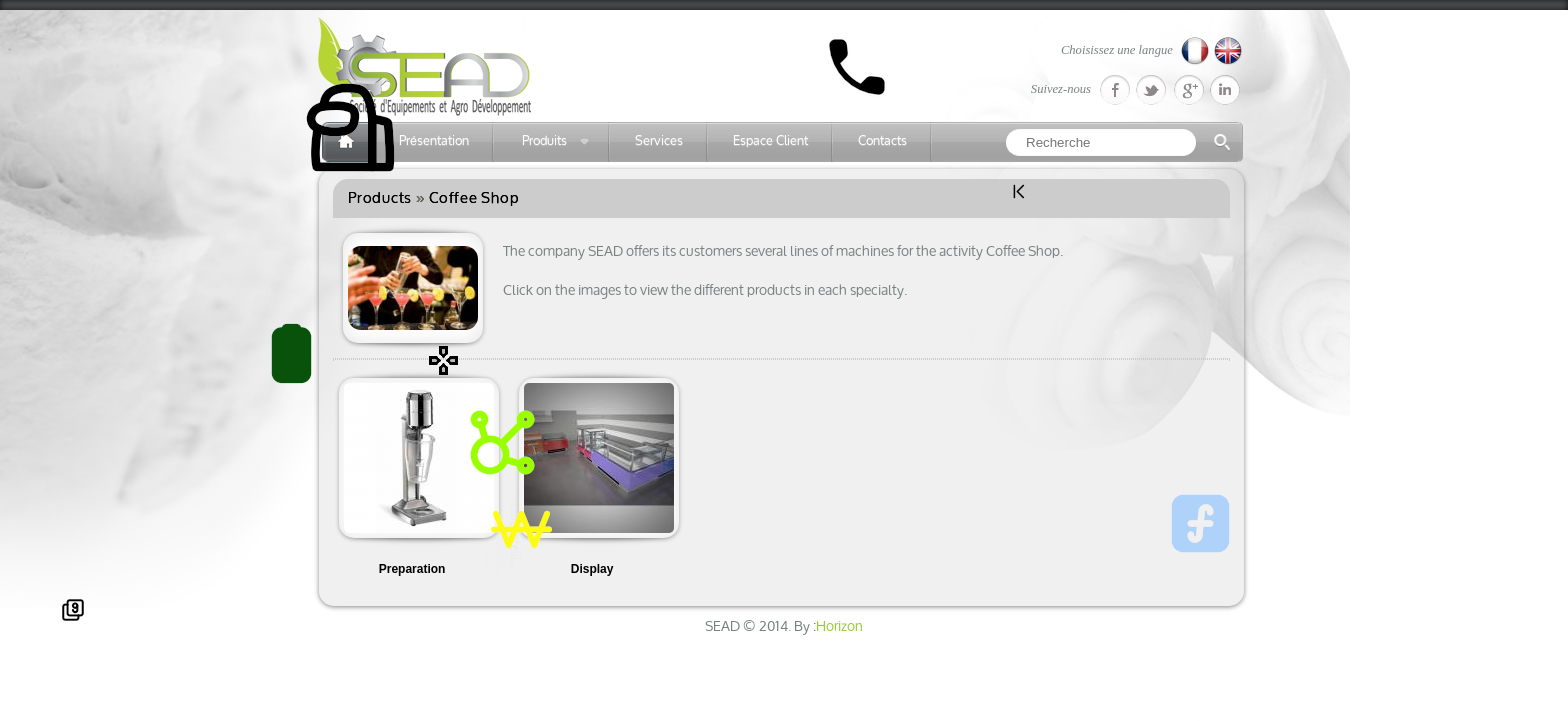 This screenshot has height=721, width=1568. What do you see at coordinates (502, 442) in the screenshot?
I see `access affiliate or referral program` at bounding box center [502, 442].